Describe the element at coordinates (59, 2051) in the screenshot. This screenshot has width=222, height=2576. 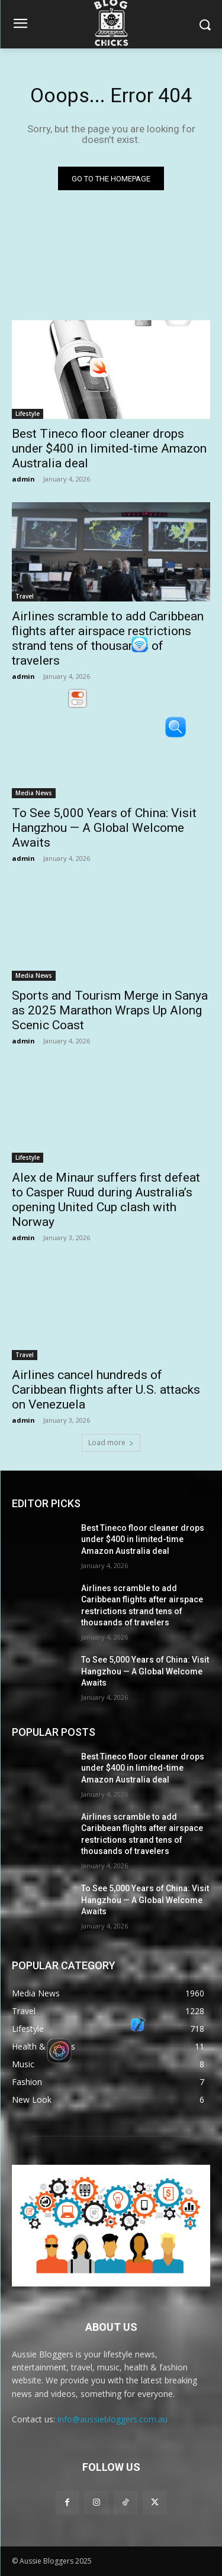
I see `open Image Playground app` at that location.